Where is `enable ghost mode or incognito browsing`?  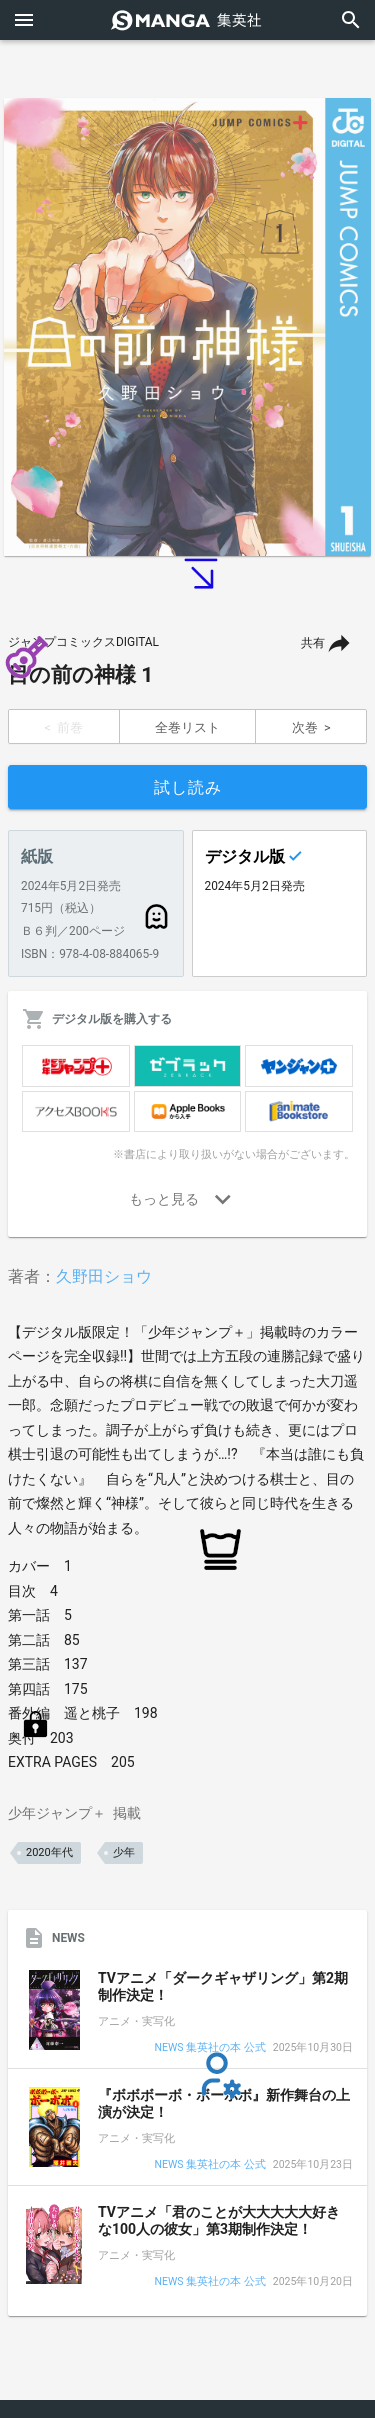
enable ghost mode or incognito browsing is located at coordinates (156, 916).